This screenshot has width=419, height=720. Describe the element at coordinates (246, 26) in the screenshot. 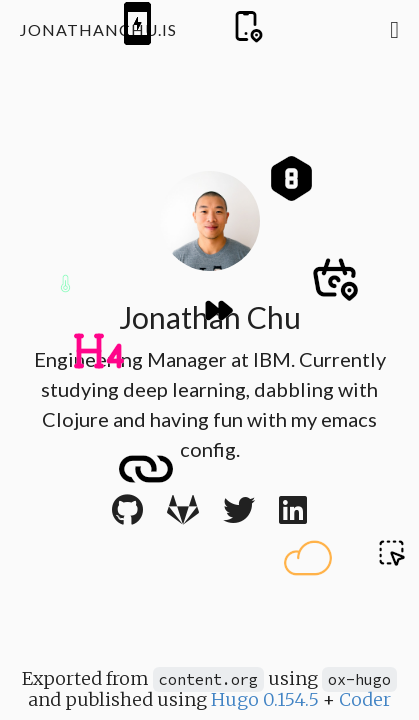

I see `view device location on map` at that location.